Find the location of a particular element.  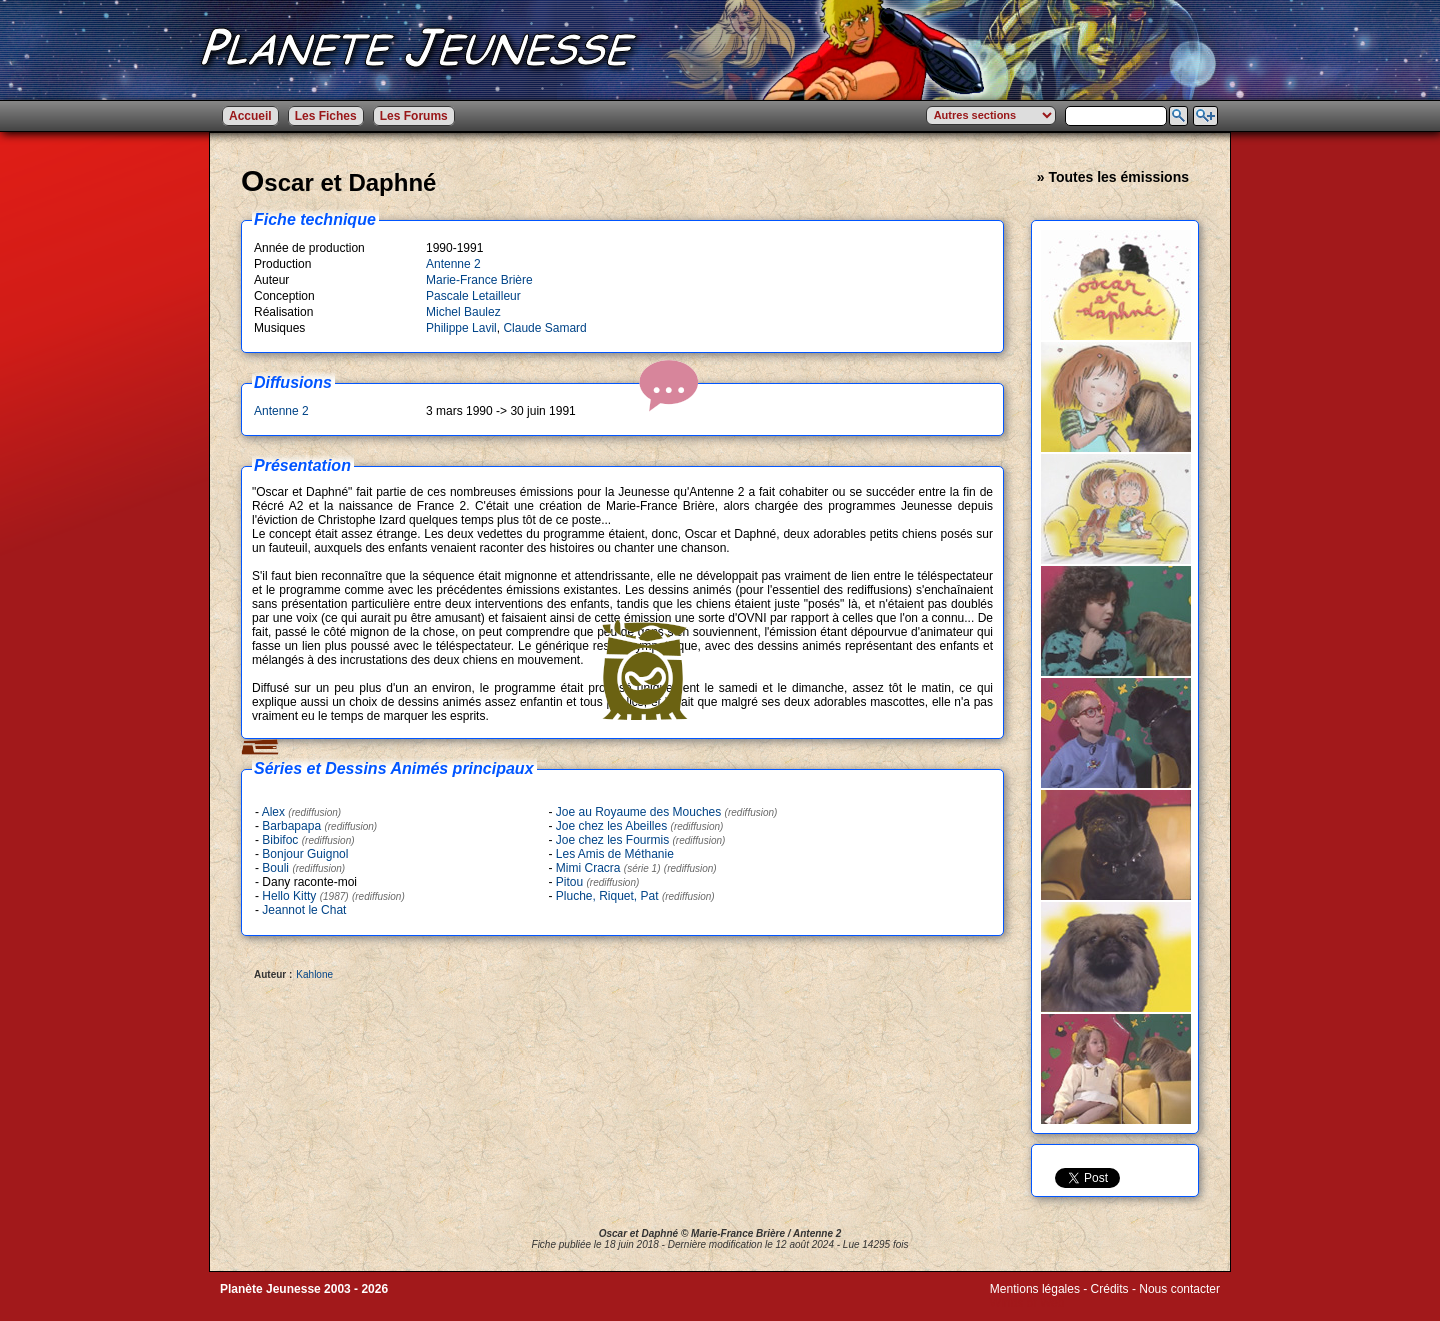

compose a new message or chat is located at coordinates (669, 385).